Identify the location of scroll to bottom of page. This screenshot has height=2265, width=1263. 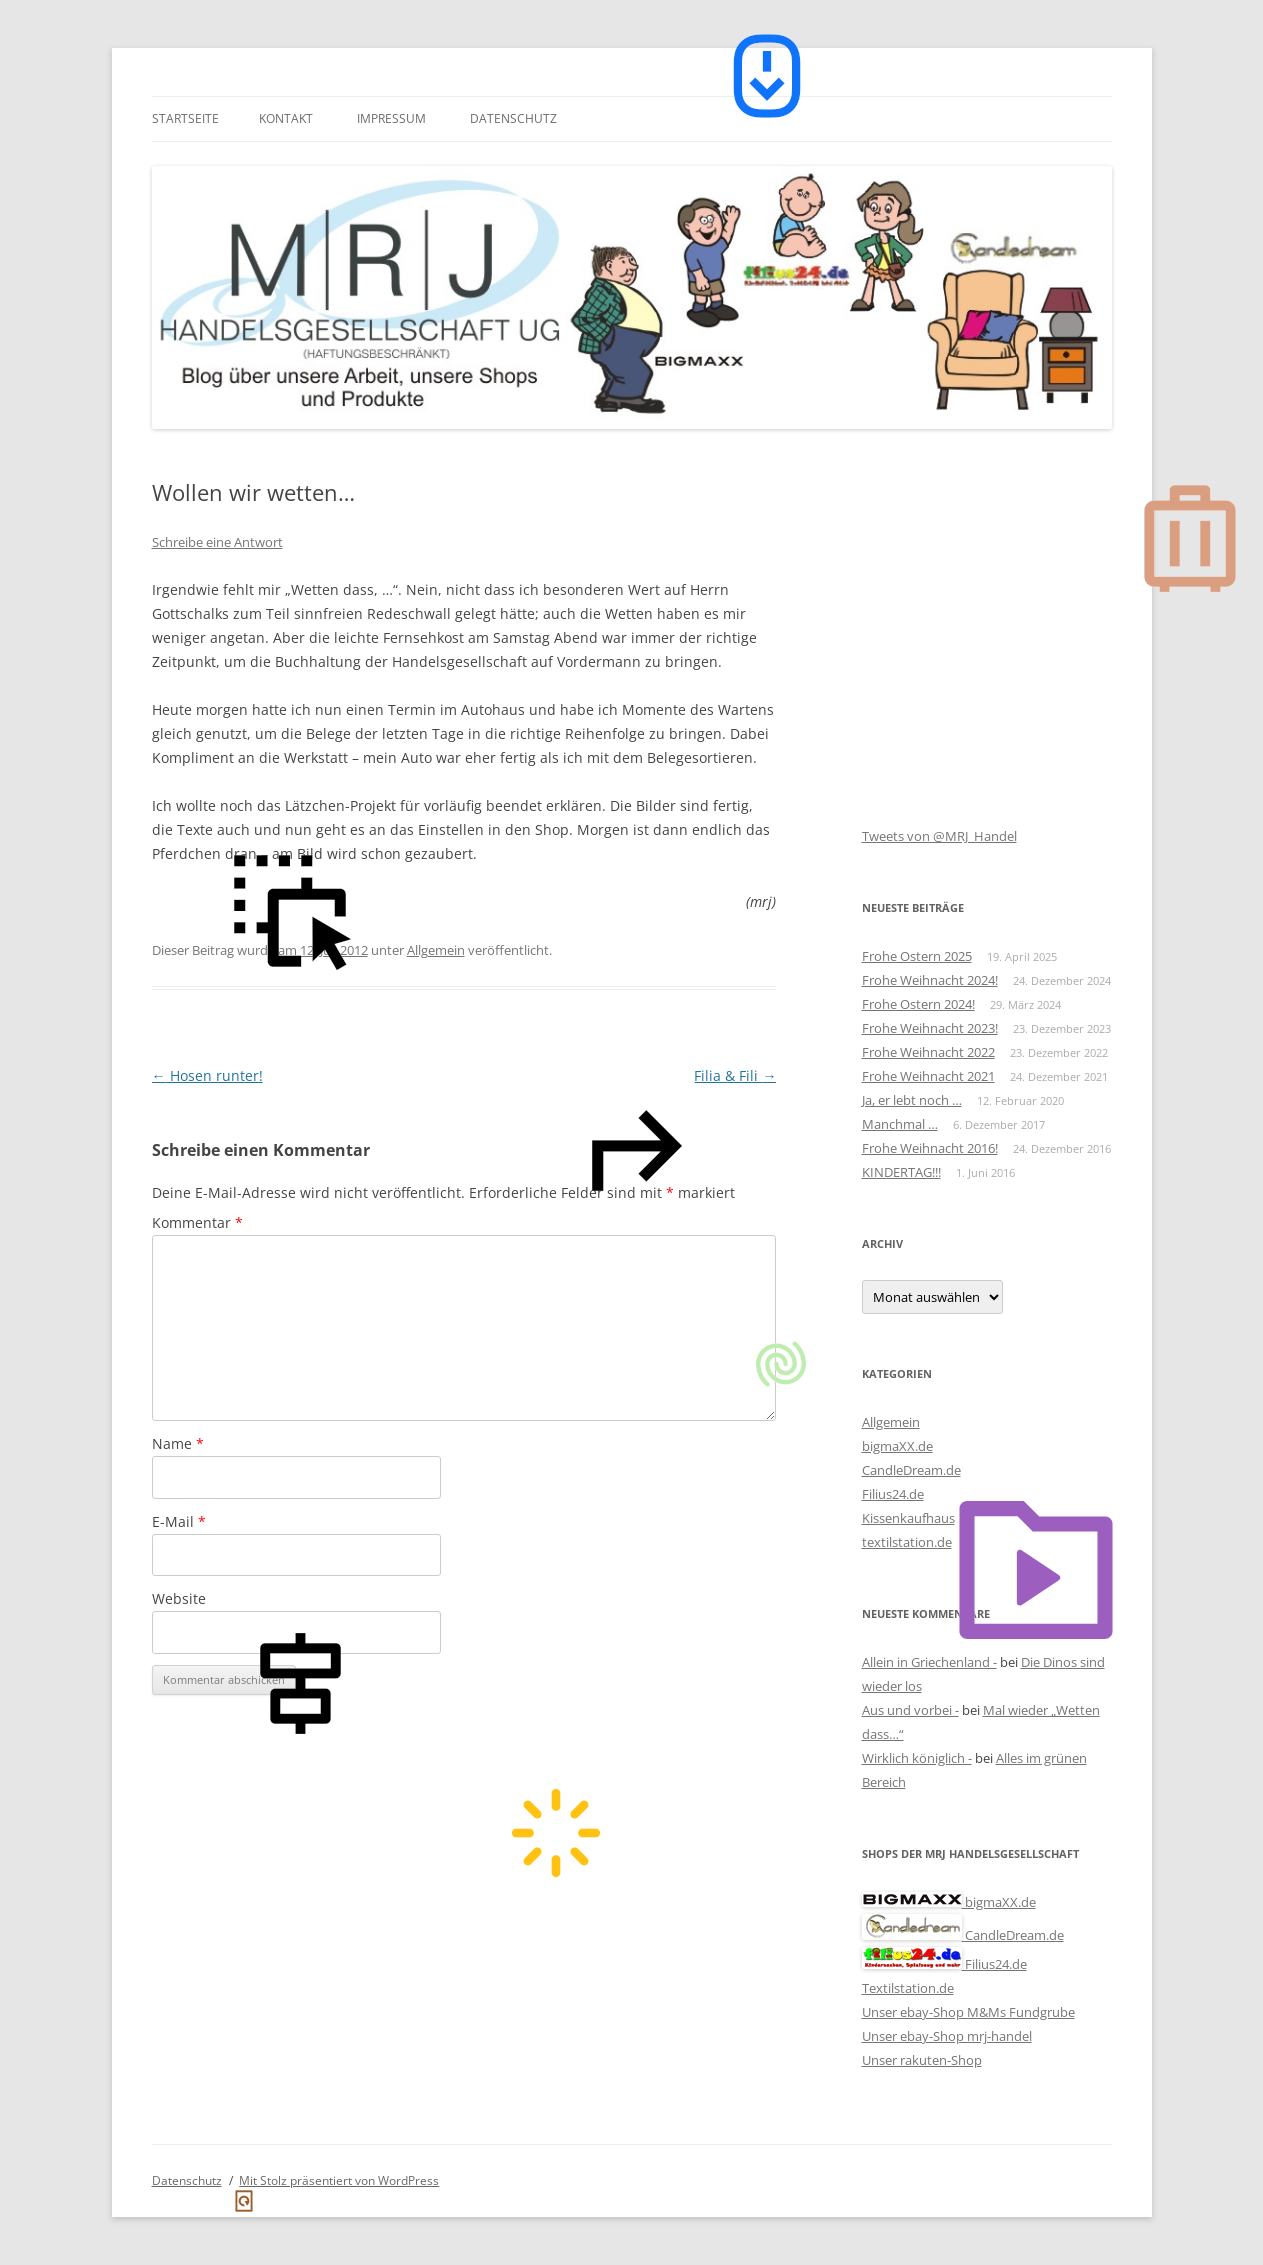
(767, 76).